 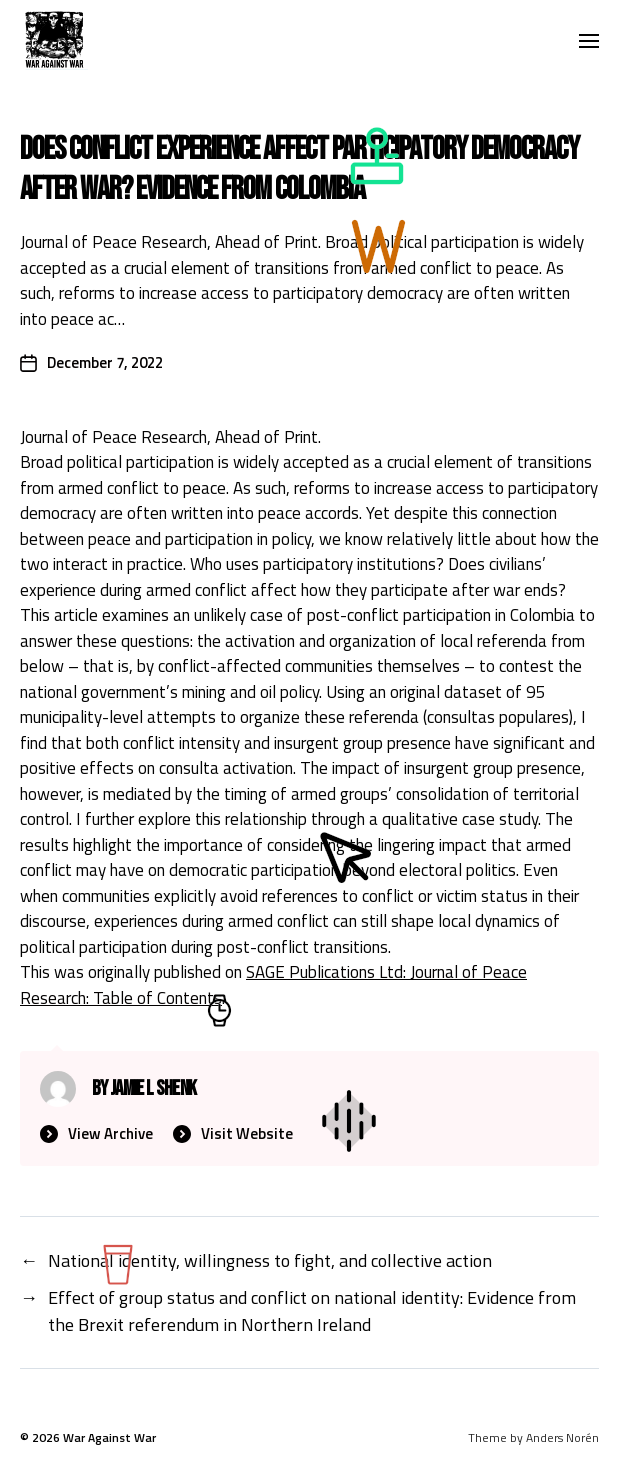 What do you see at coordinates (347, 859) in the screenshot?
I see `cursor or pointer indicator` at bounding box center [347, 859].